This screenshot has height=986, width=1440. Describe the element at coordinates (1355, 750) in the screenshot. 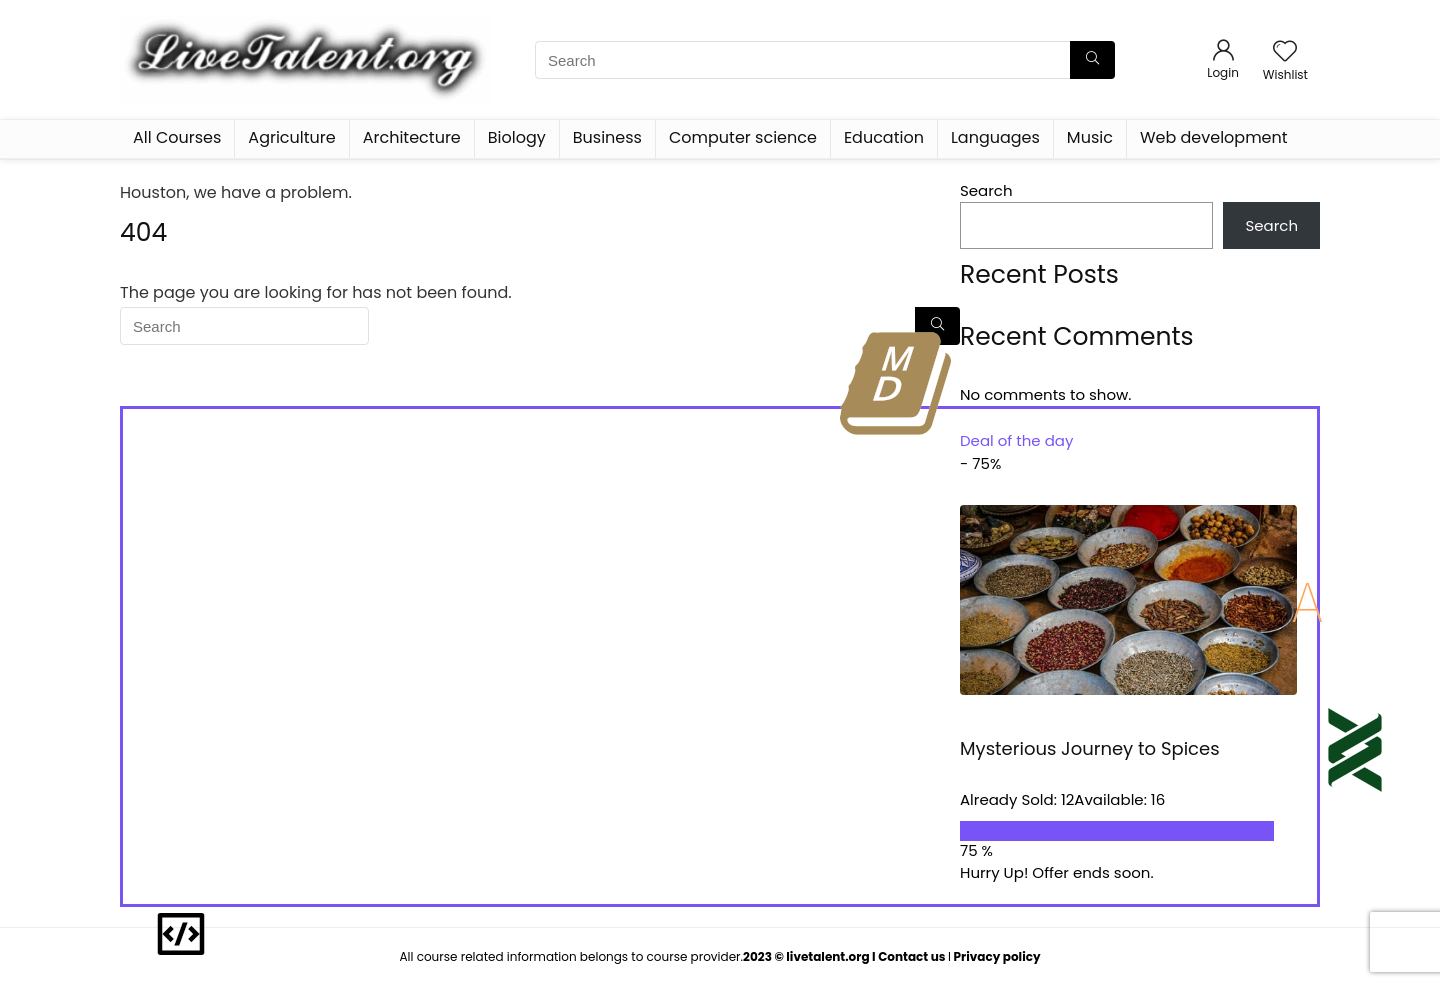

I see `helix brand logo` at that location.